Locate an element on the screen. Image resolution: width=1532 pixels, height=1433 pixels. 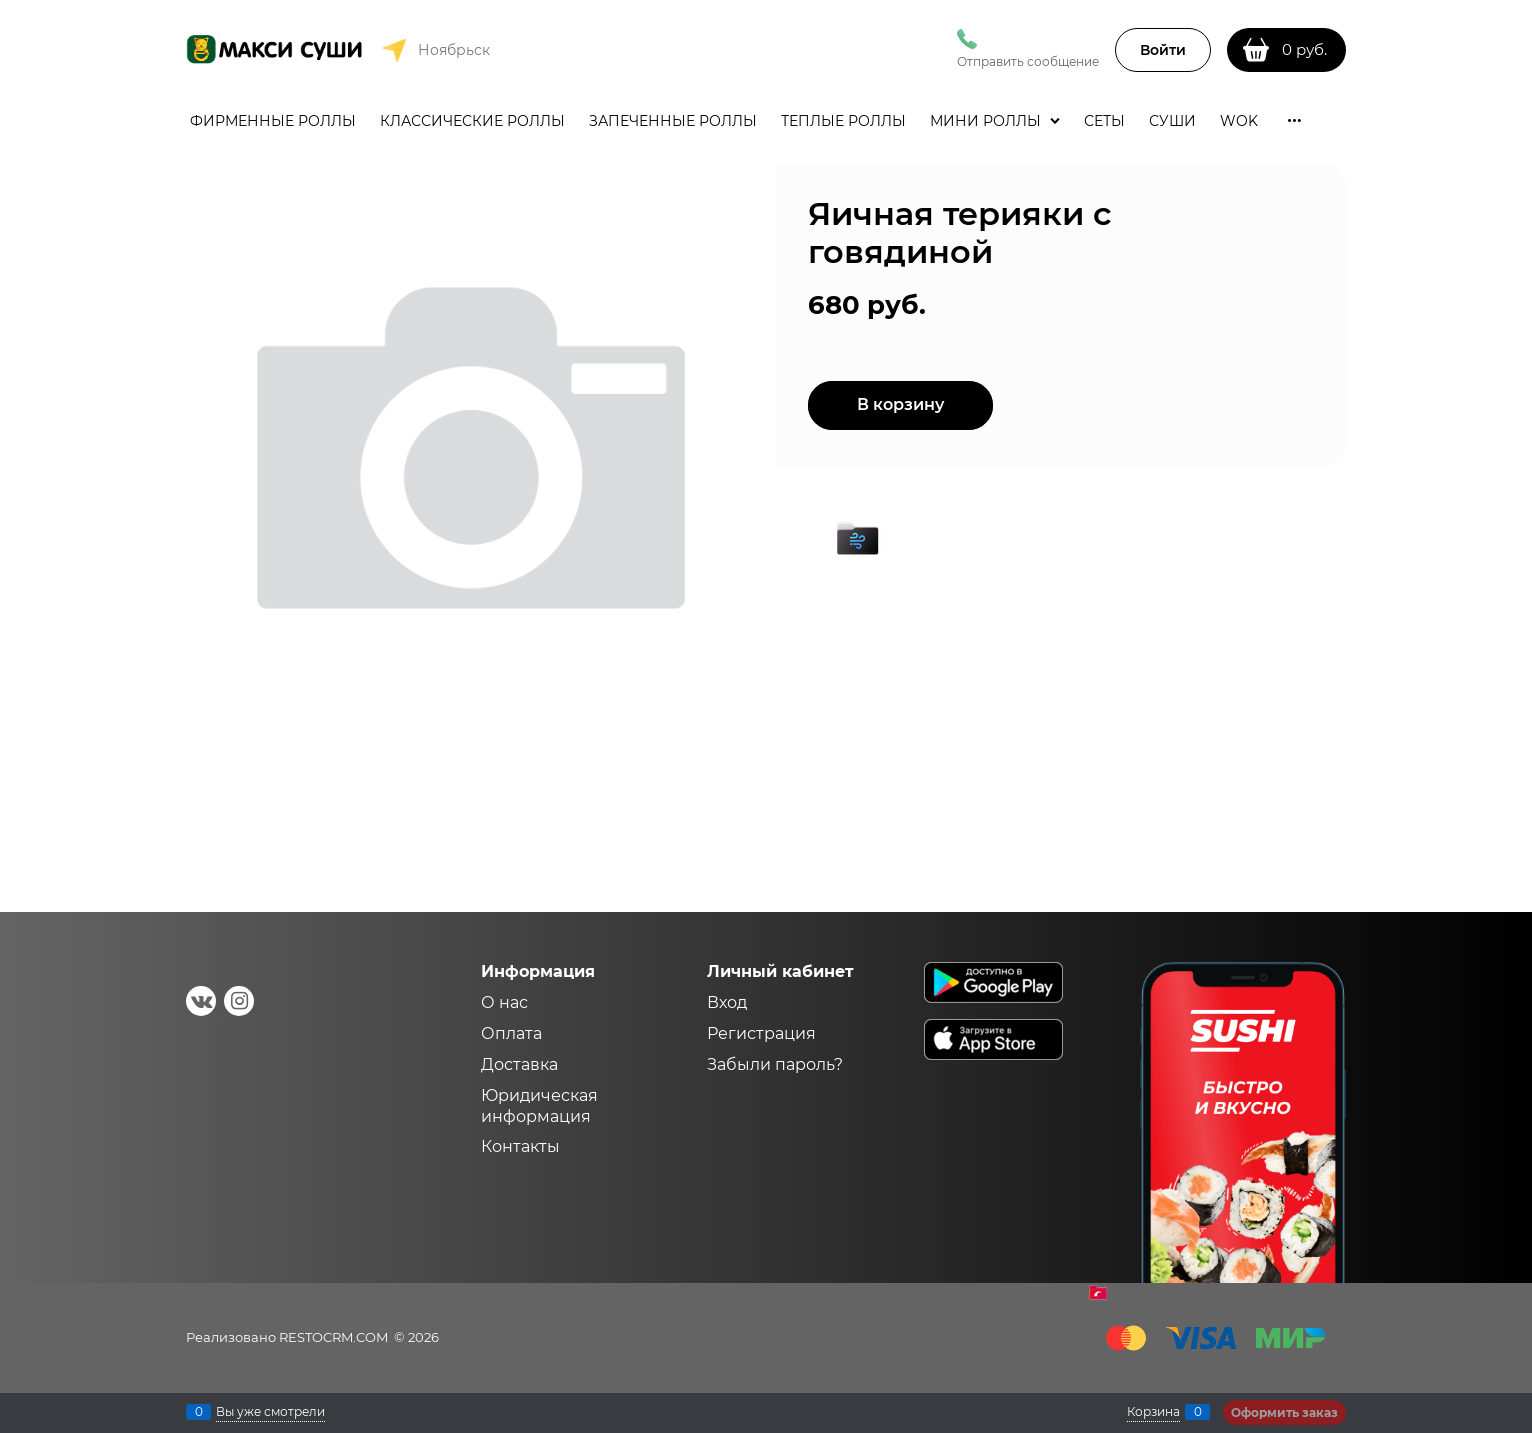
folder containing ruby on rails project files is located at coordinates (1098, 1293).